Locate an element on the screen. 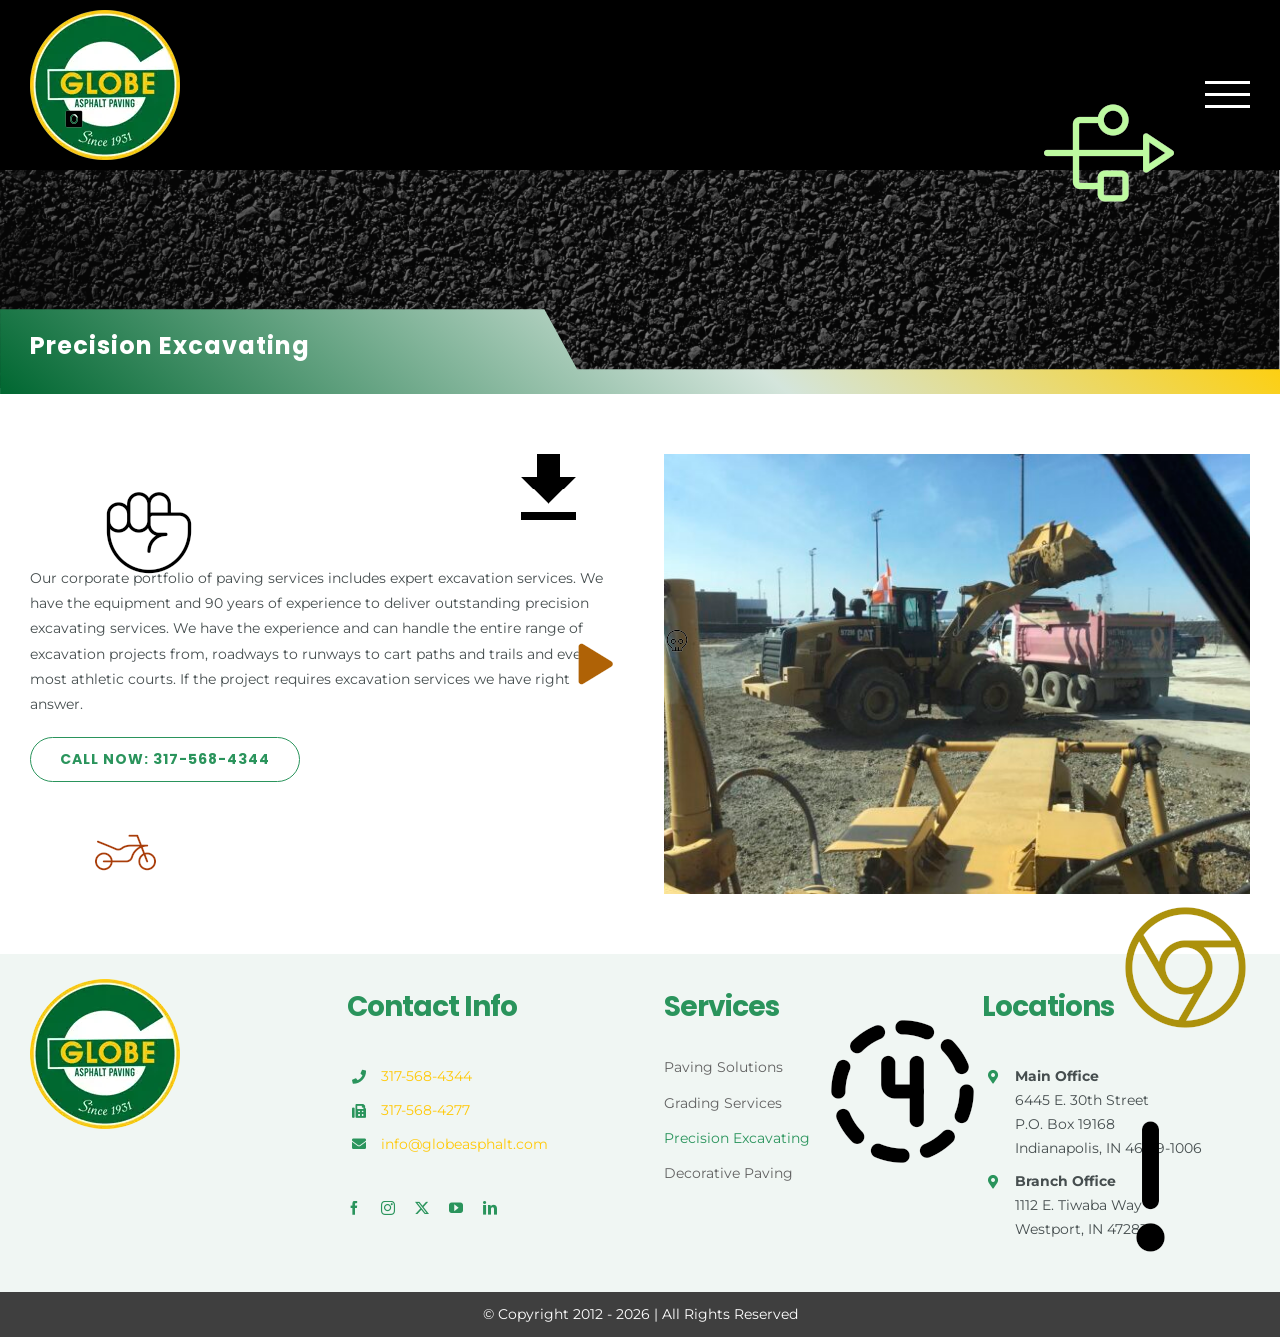 The width and height of the screenshot is (1280, 1337). indicates dangerous or harmful content is located at coordinates (677, 641).